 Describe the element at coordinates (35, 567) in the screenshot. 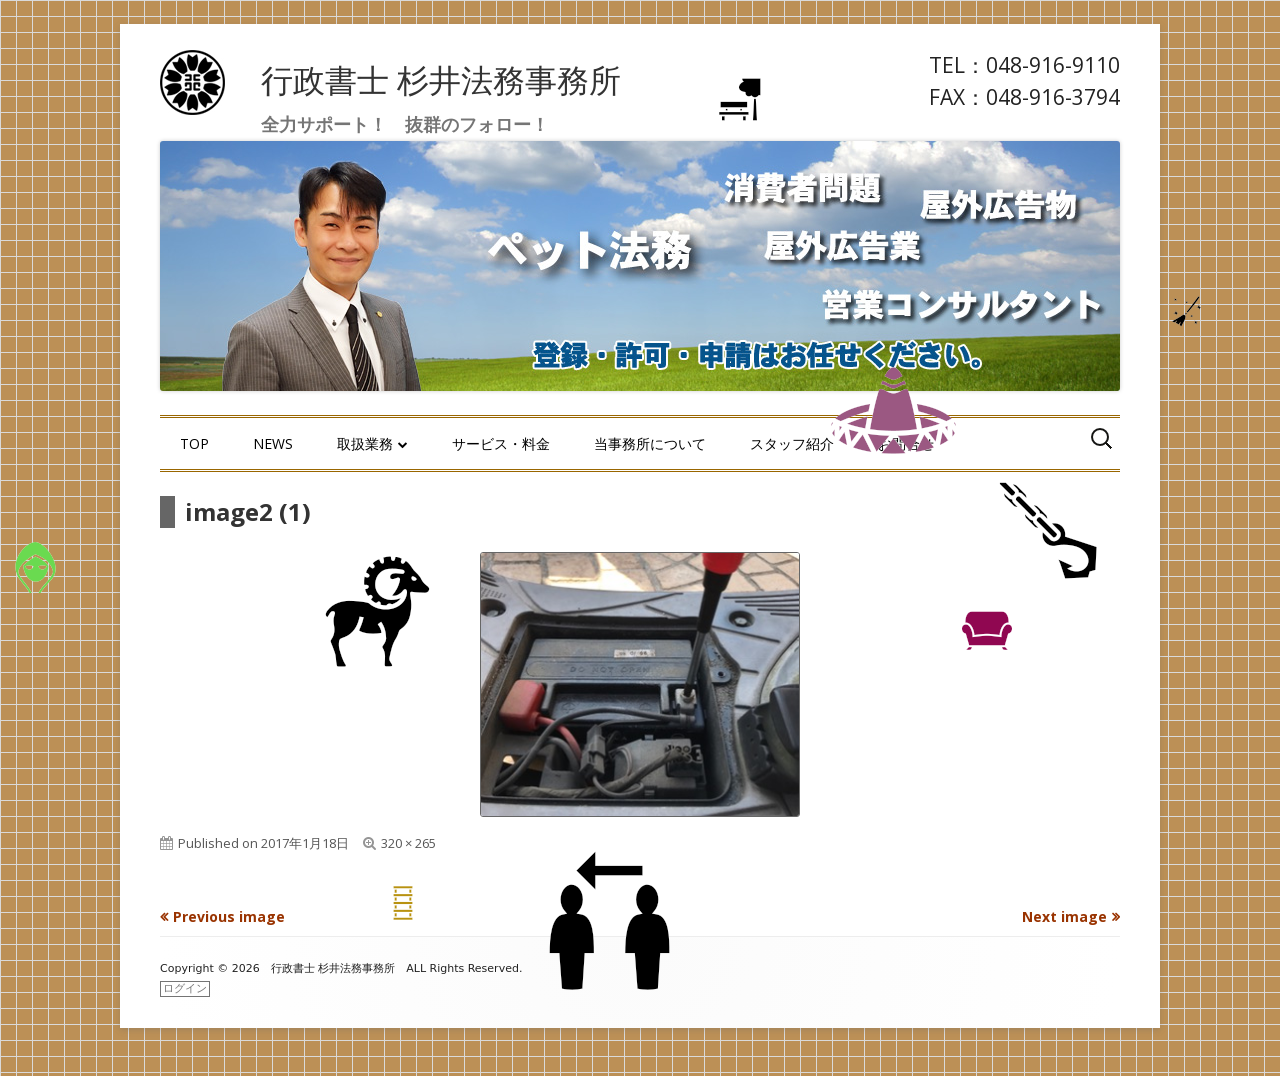

I see `select rogue or stealth character class` at that location.